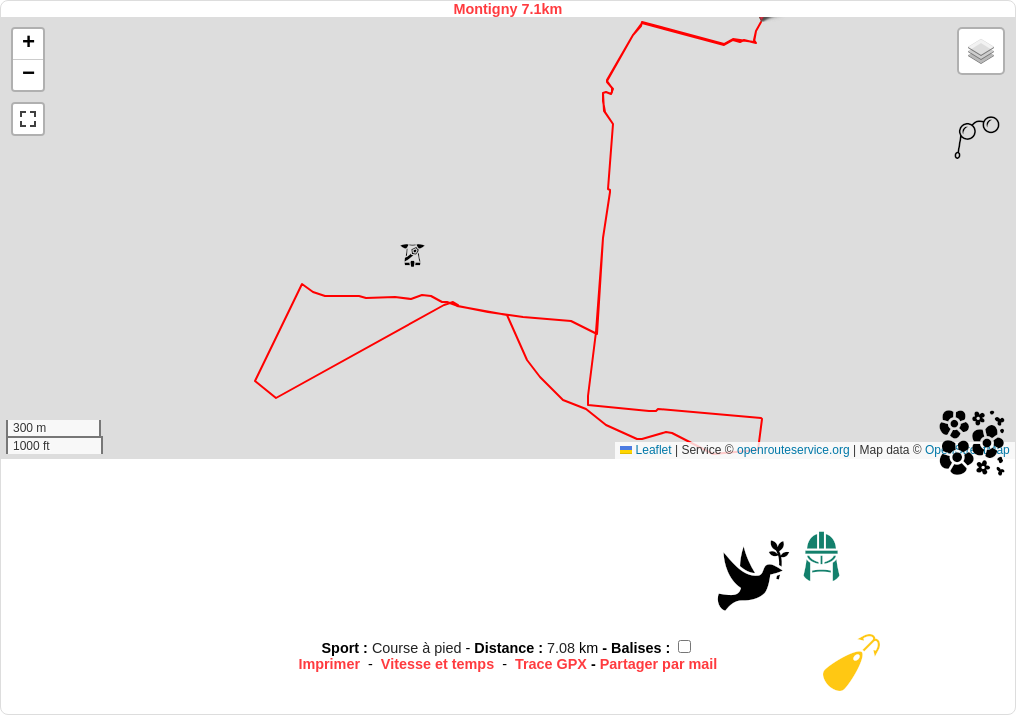 This screenshot has height=720, width=1024. What do you see at coordinates (972, 443) in the screenshot?
I see `access the garden or floral collection` at bounding box center [972, 443].